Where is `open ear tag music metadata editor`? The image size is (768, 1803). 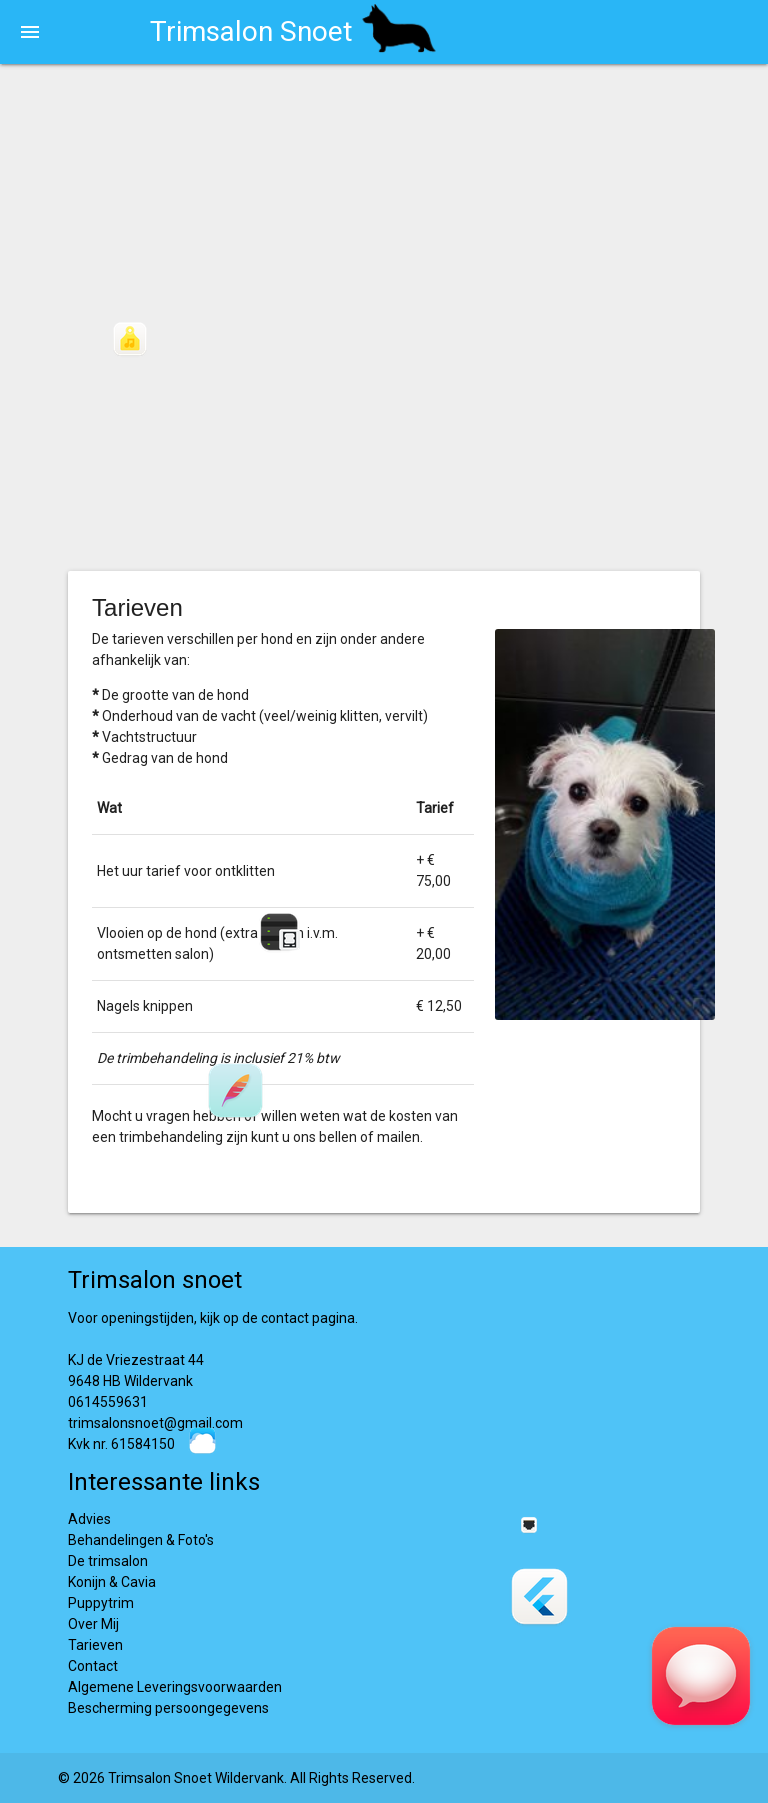
open ear tag music metadata editor is located at coordinates (130, 339).